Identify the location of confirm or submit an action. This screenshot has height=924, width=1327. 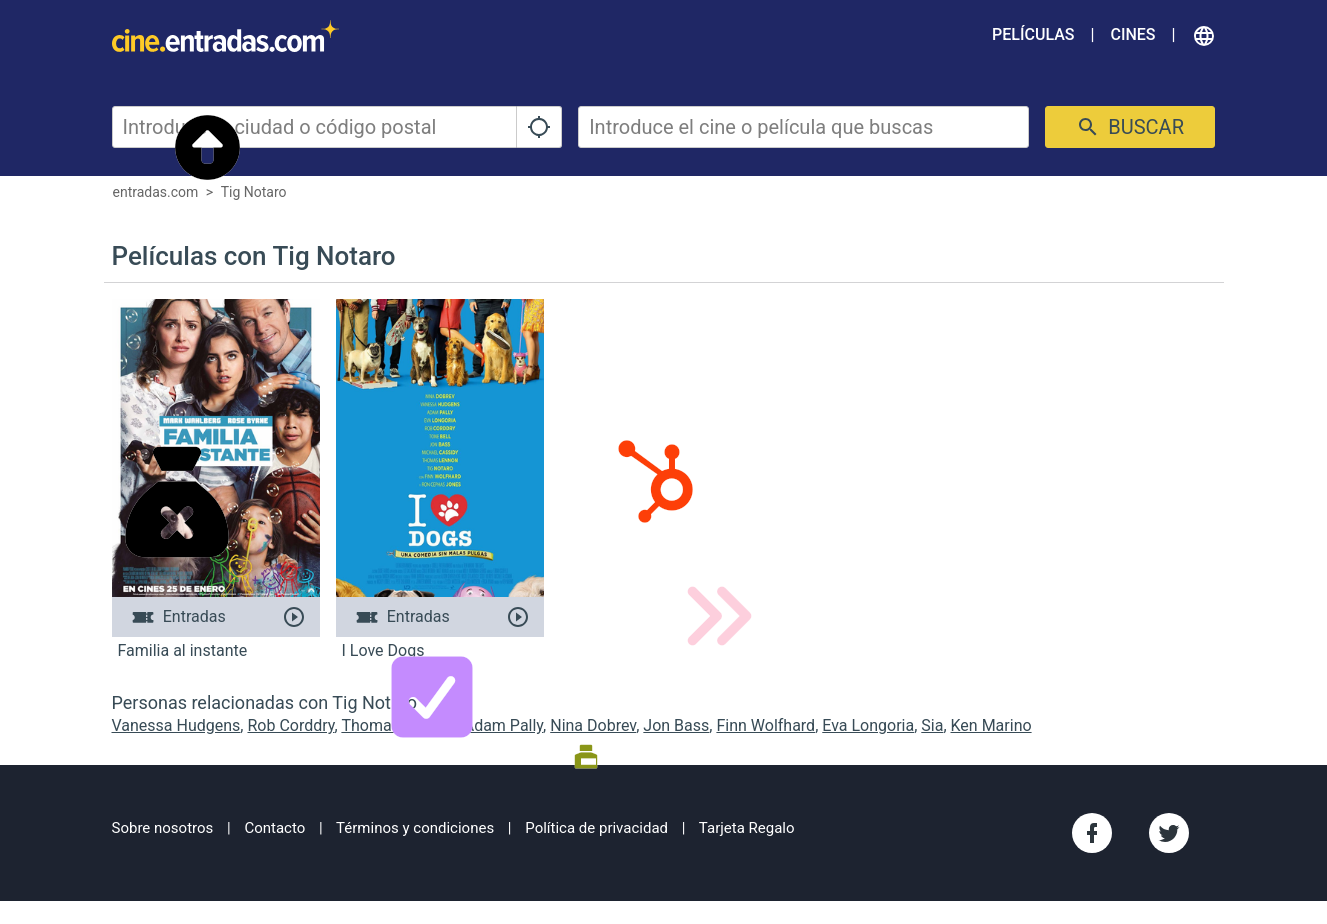
(432, 697).